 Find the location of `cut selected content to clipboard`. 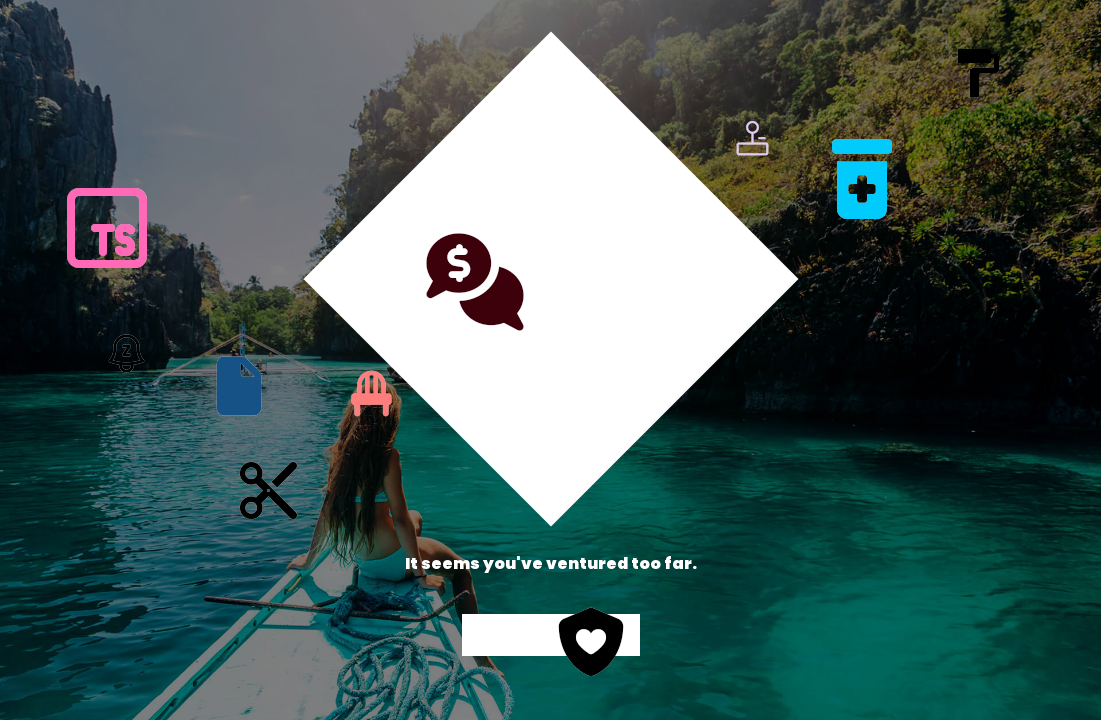

cut selected content to clipboard is located at coordinates (268, 490).